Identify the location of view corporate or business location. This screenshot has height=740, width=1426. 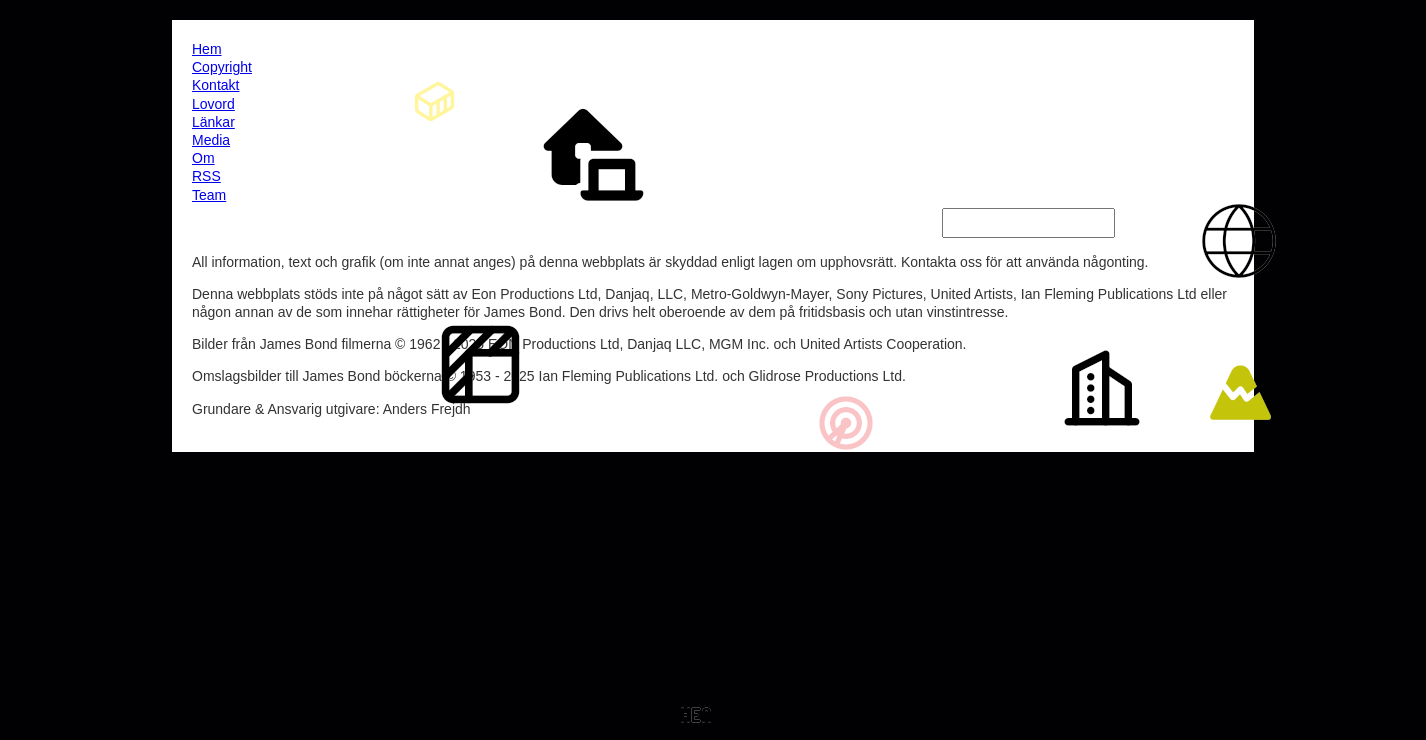
(1102, 388).